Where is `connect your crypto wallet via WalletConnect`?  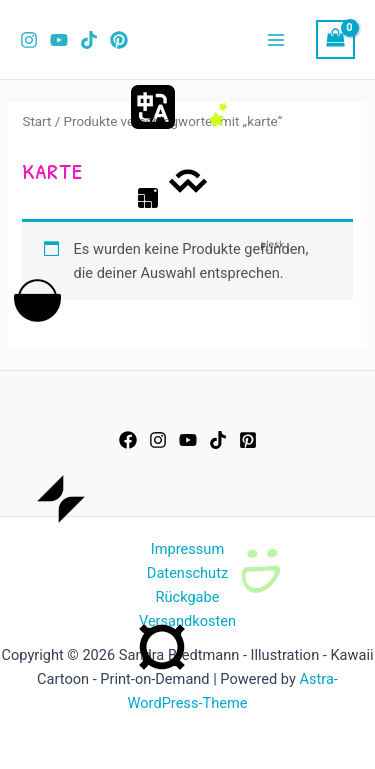 connect your crypto wallet via WalletConnect is located at coordinates (188, 181).